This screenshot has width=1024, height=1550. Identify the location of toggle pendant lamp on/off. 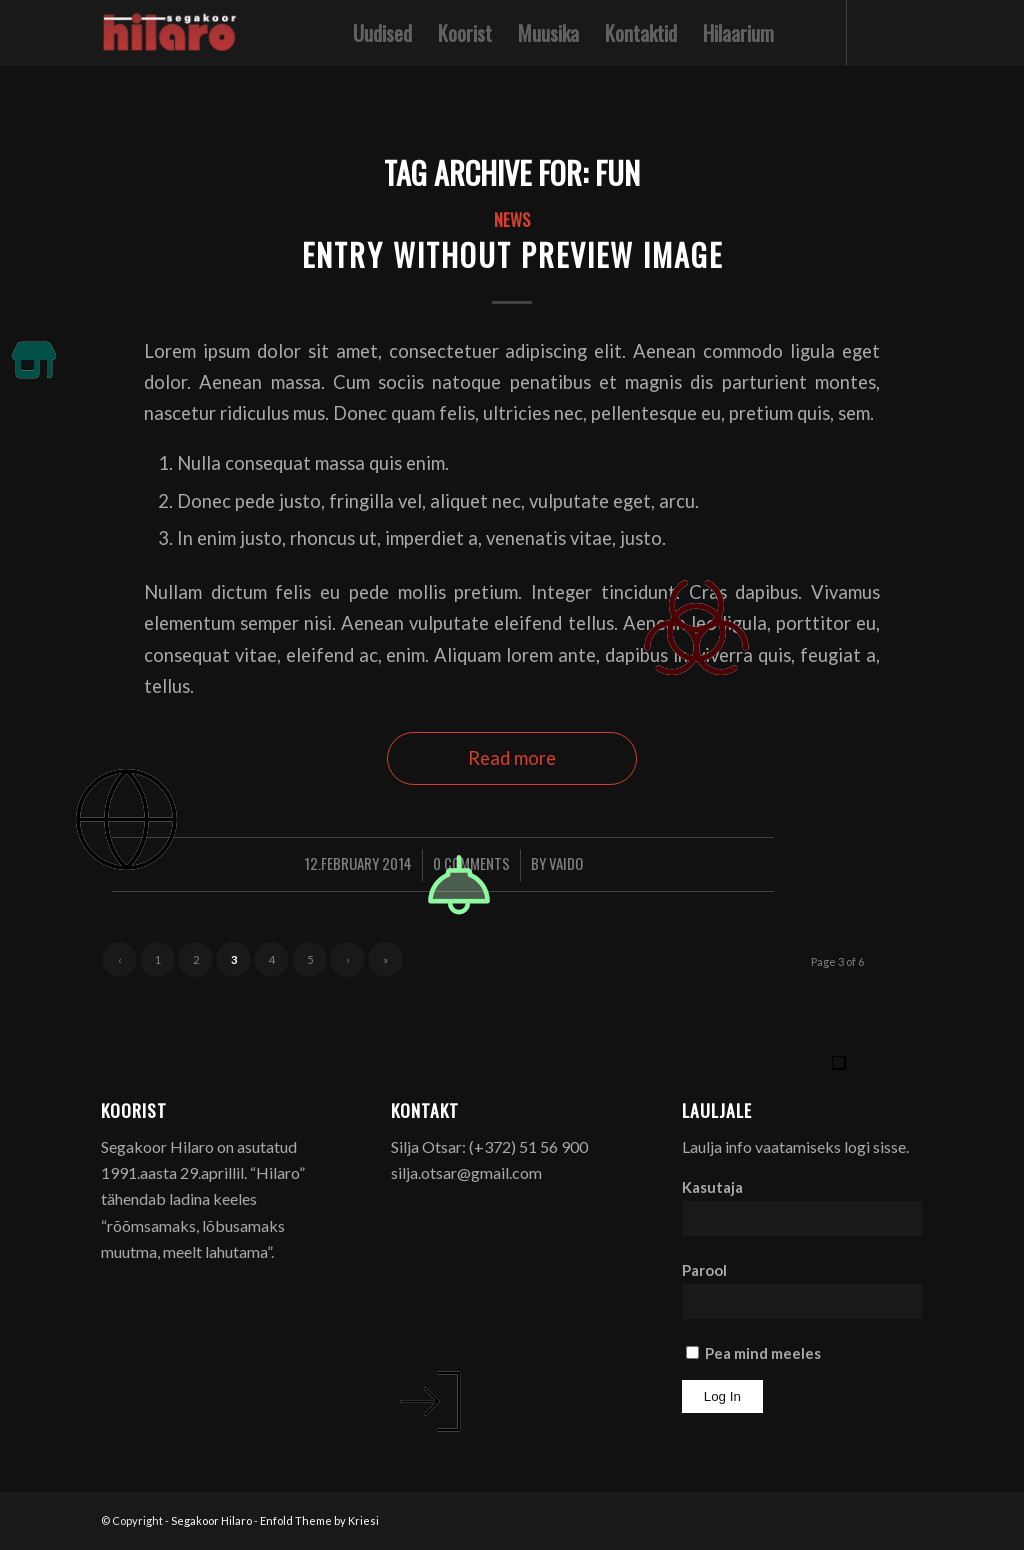
(459, 888).